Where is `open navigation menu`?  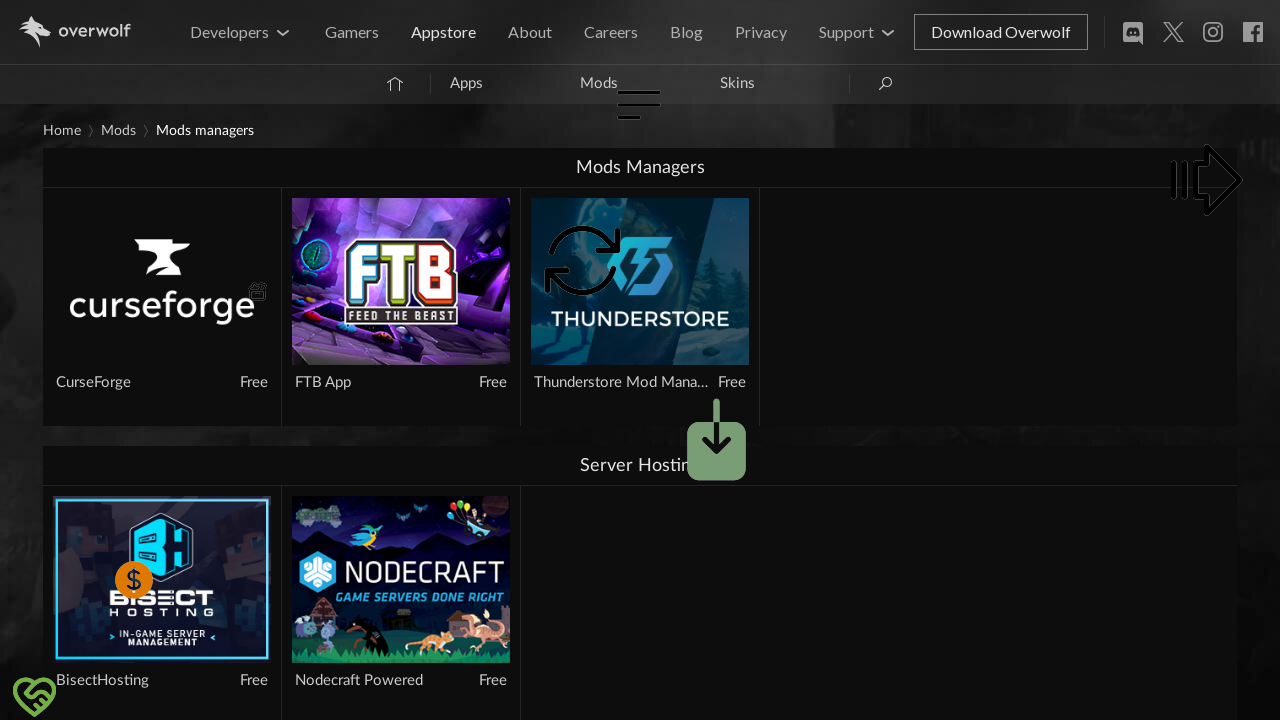
open navigation menu is located at coordinates (639, 105).